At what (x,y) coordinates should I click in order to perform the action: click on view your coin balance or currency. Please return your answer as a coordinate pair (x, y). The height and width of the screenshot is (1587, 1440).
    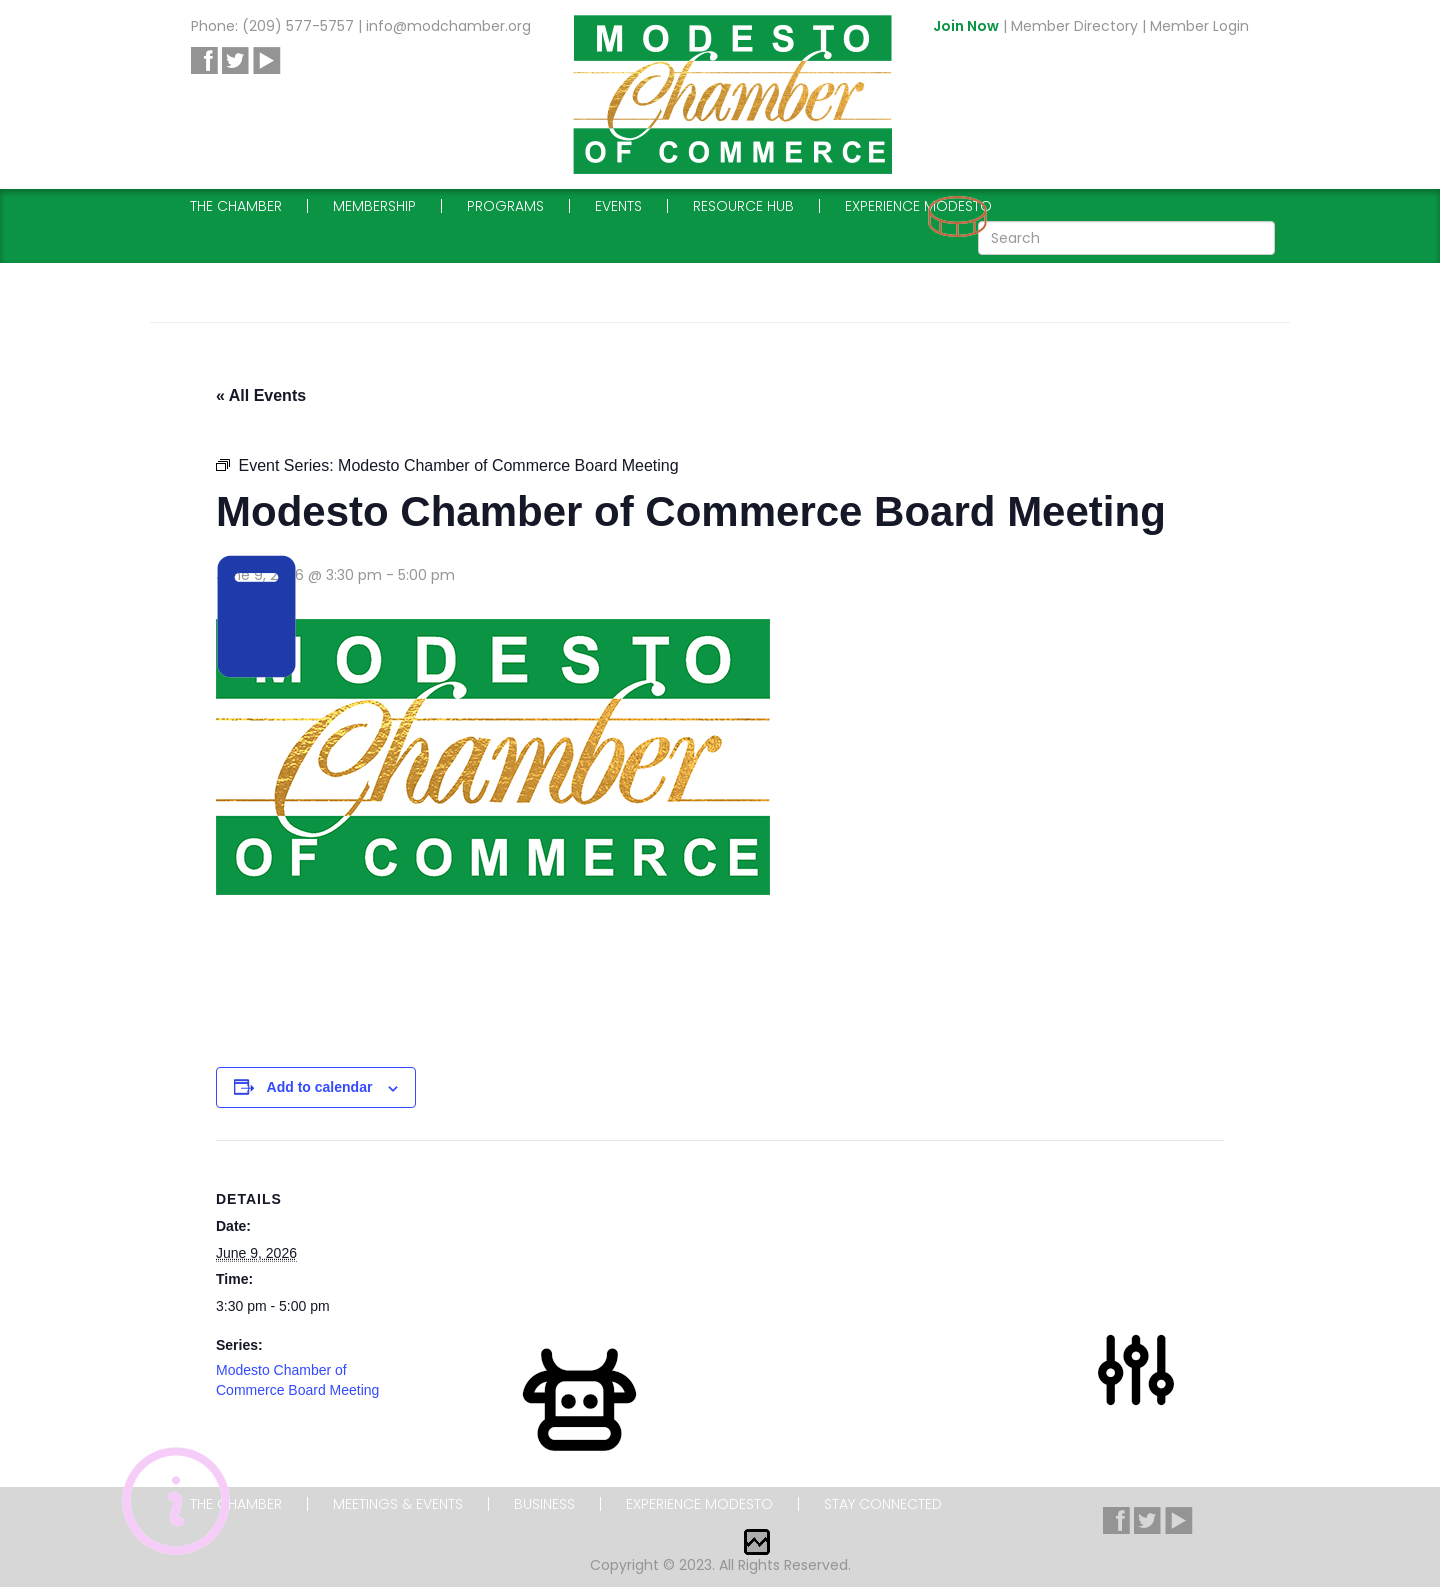
    Looking at the image, I should click on (957, 216).